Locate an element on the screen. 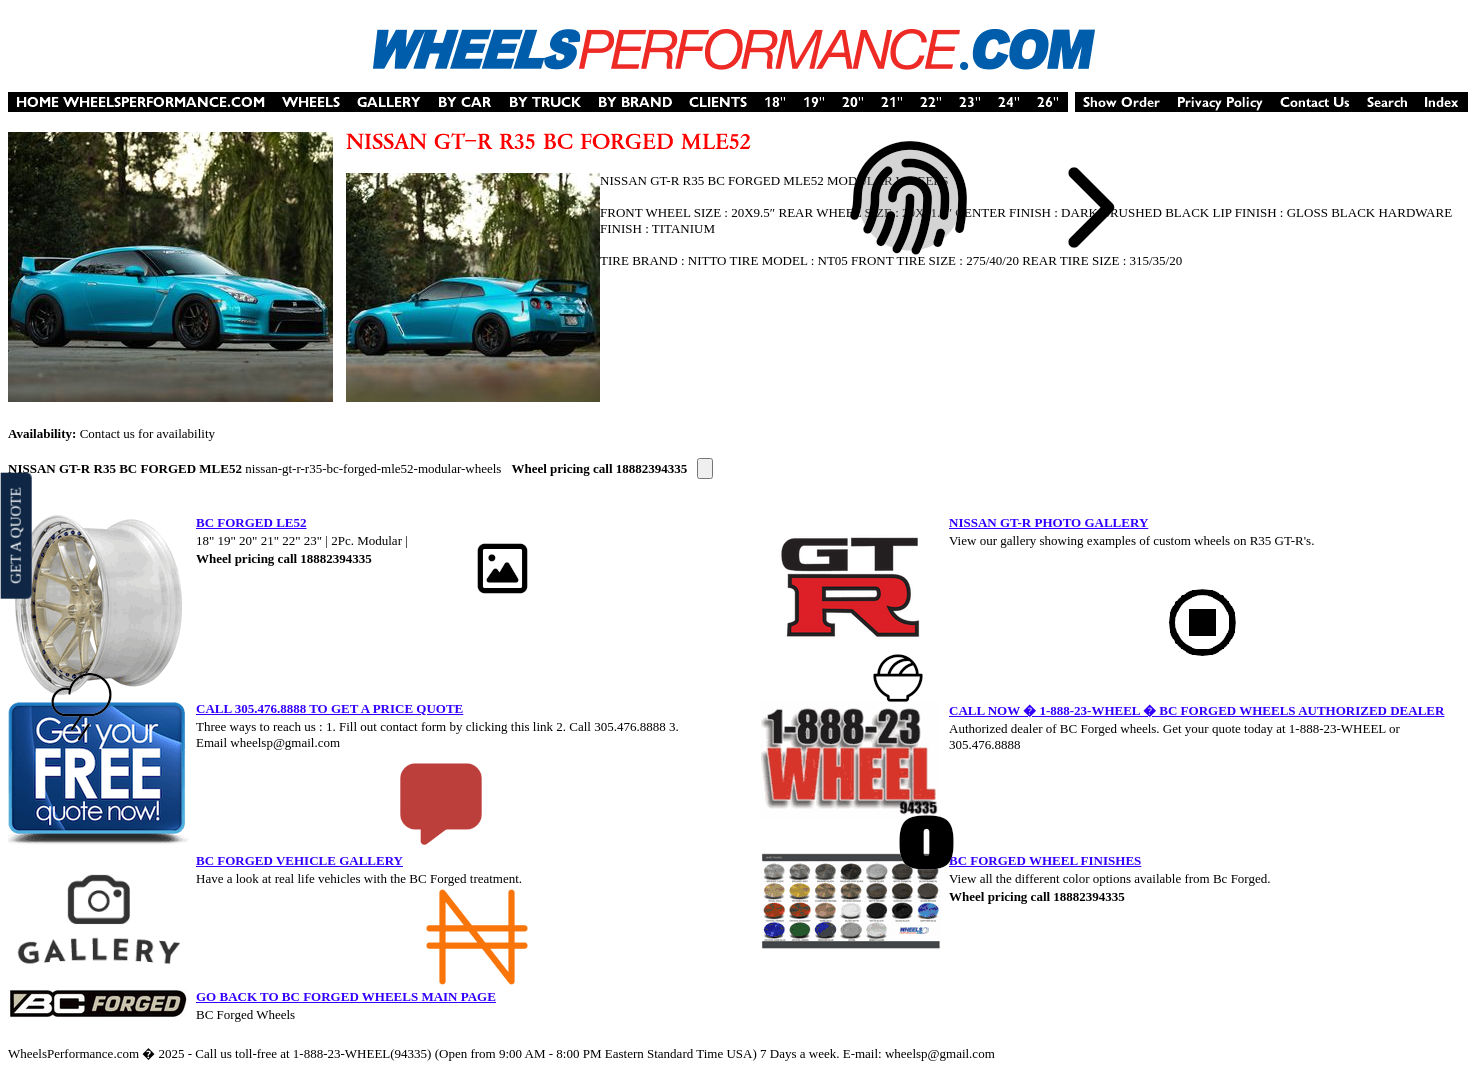 Image resolution: width=1468 pixels, height=1070 pixels. open chat or messaging is located at coordinates (441, 799).